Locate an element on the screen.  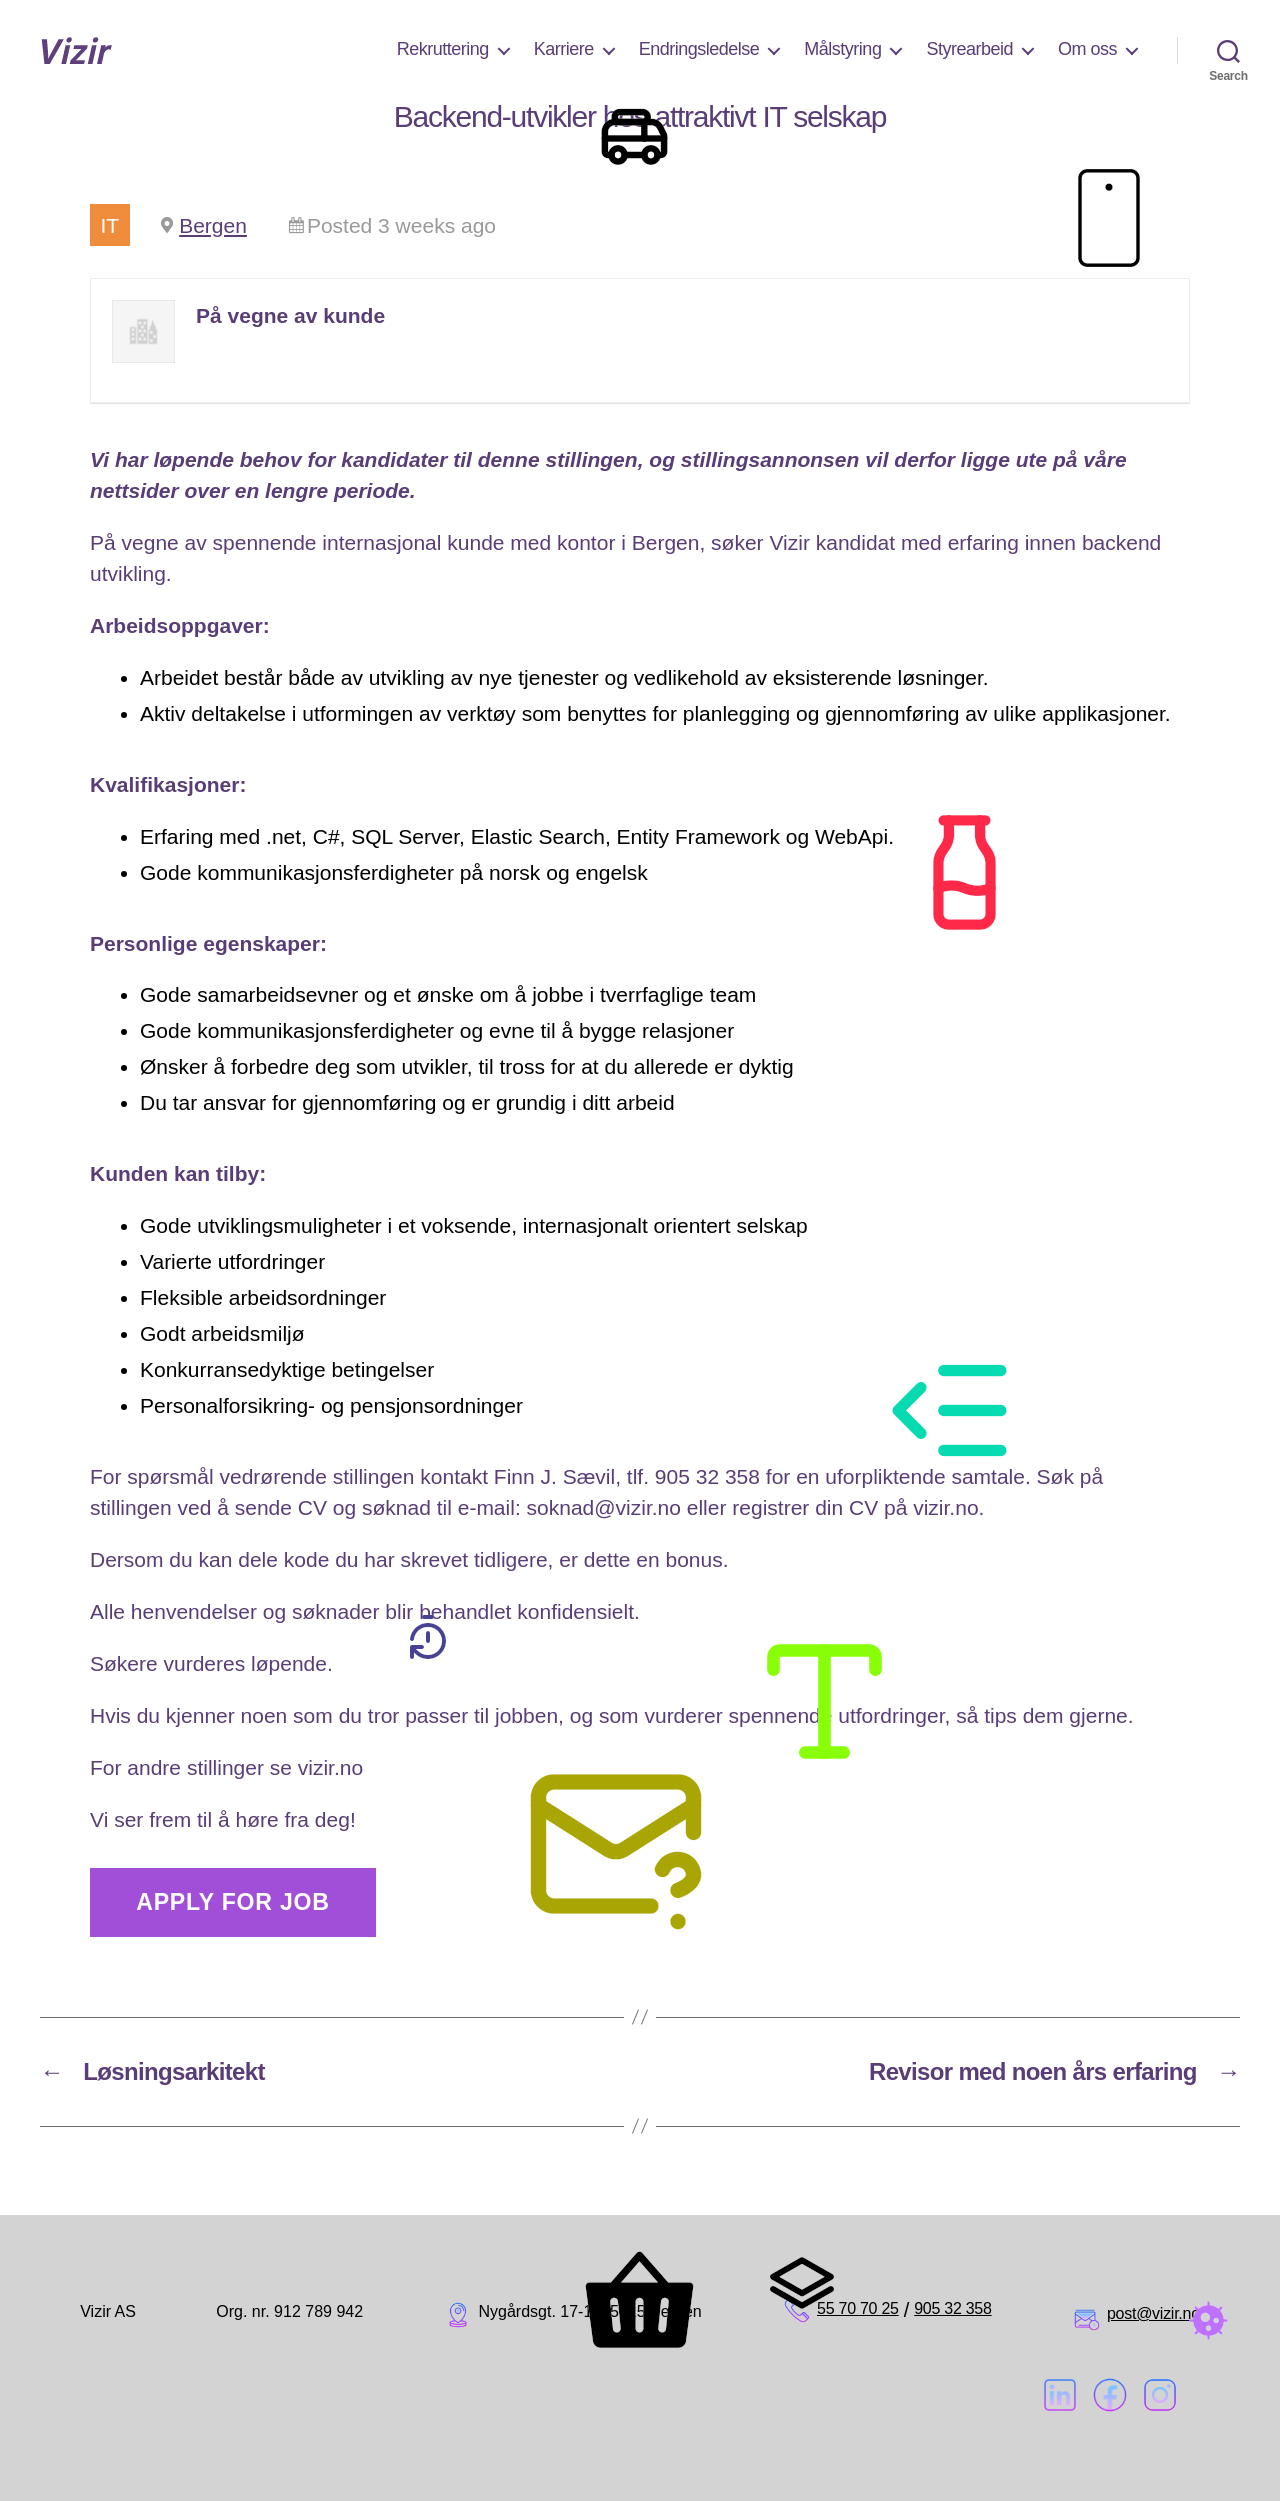
access device camera through mobile is located at coordinates (1109, 218).